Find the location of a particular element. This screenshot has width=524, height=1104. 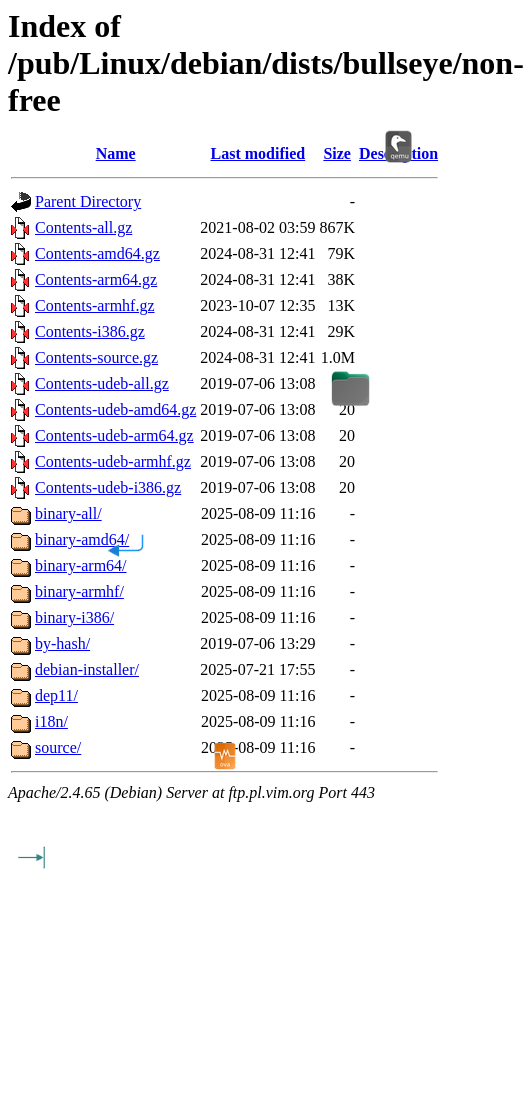

a VirtualBox appliance file (.ova format) is located at coordinates (225, 756).